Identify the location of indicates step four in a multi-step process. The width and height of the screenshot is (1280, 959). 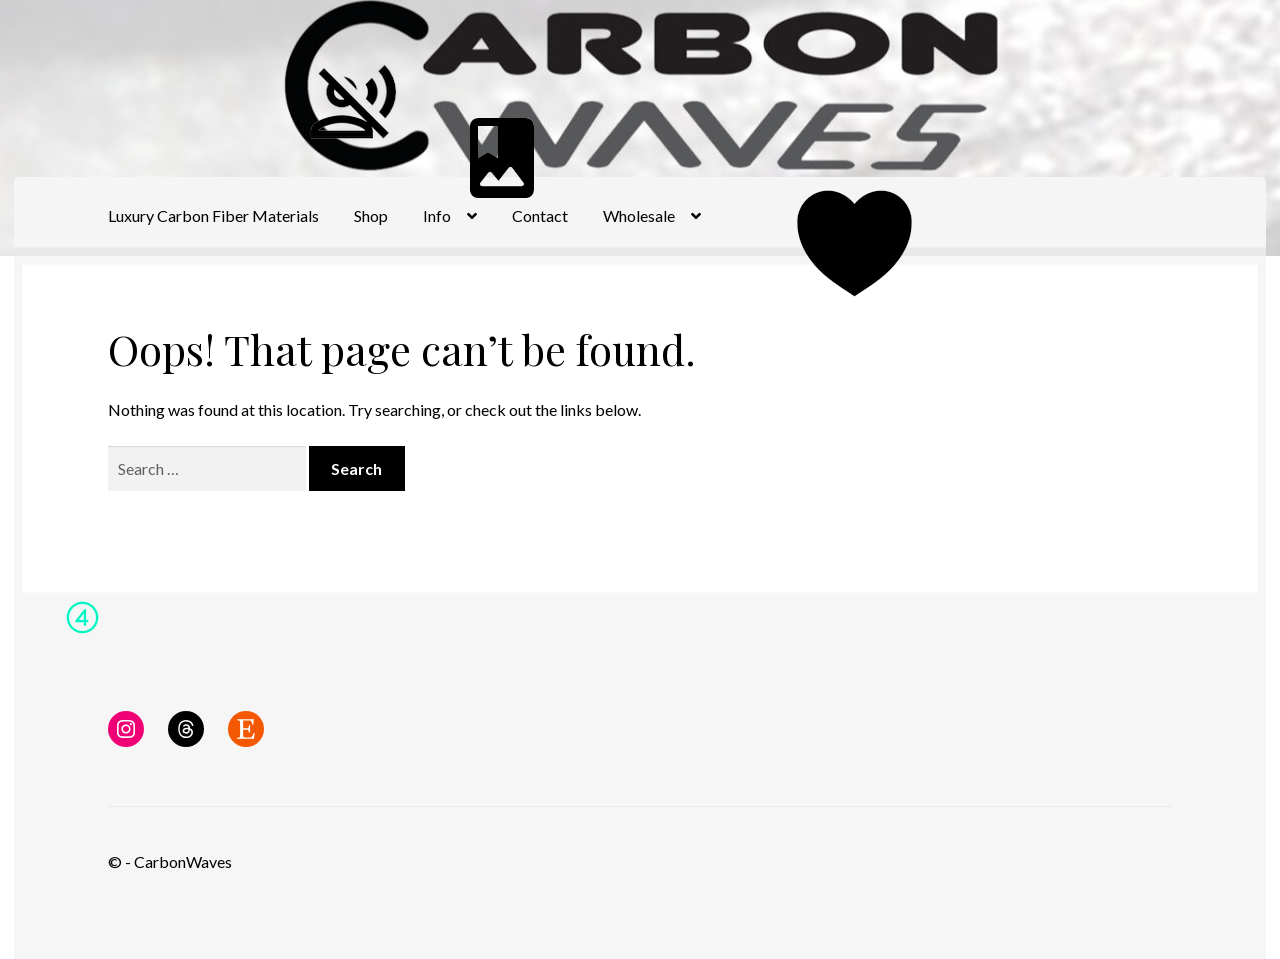
(82, 617).